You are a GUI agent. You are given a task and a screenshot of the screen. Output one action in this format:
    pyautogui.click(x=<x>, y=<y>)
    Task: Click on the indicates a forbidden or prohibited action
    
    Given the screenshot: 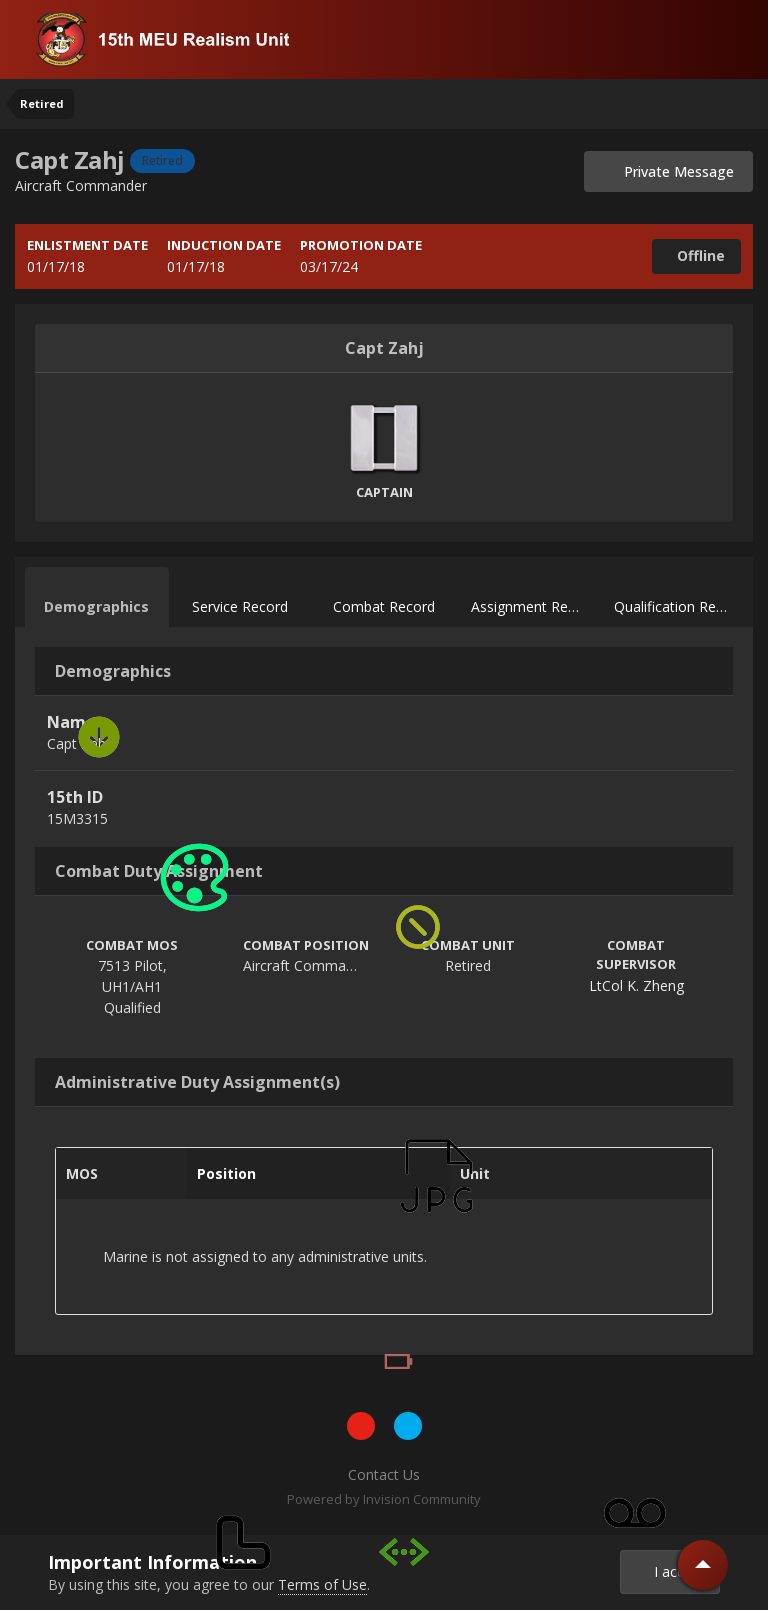 What is the action you would take?
    pyautogui.click(x=418, y=927)
    